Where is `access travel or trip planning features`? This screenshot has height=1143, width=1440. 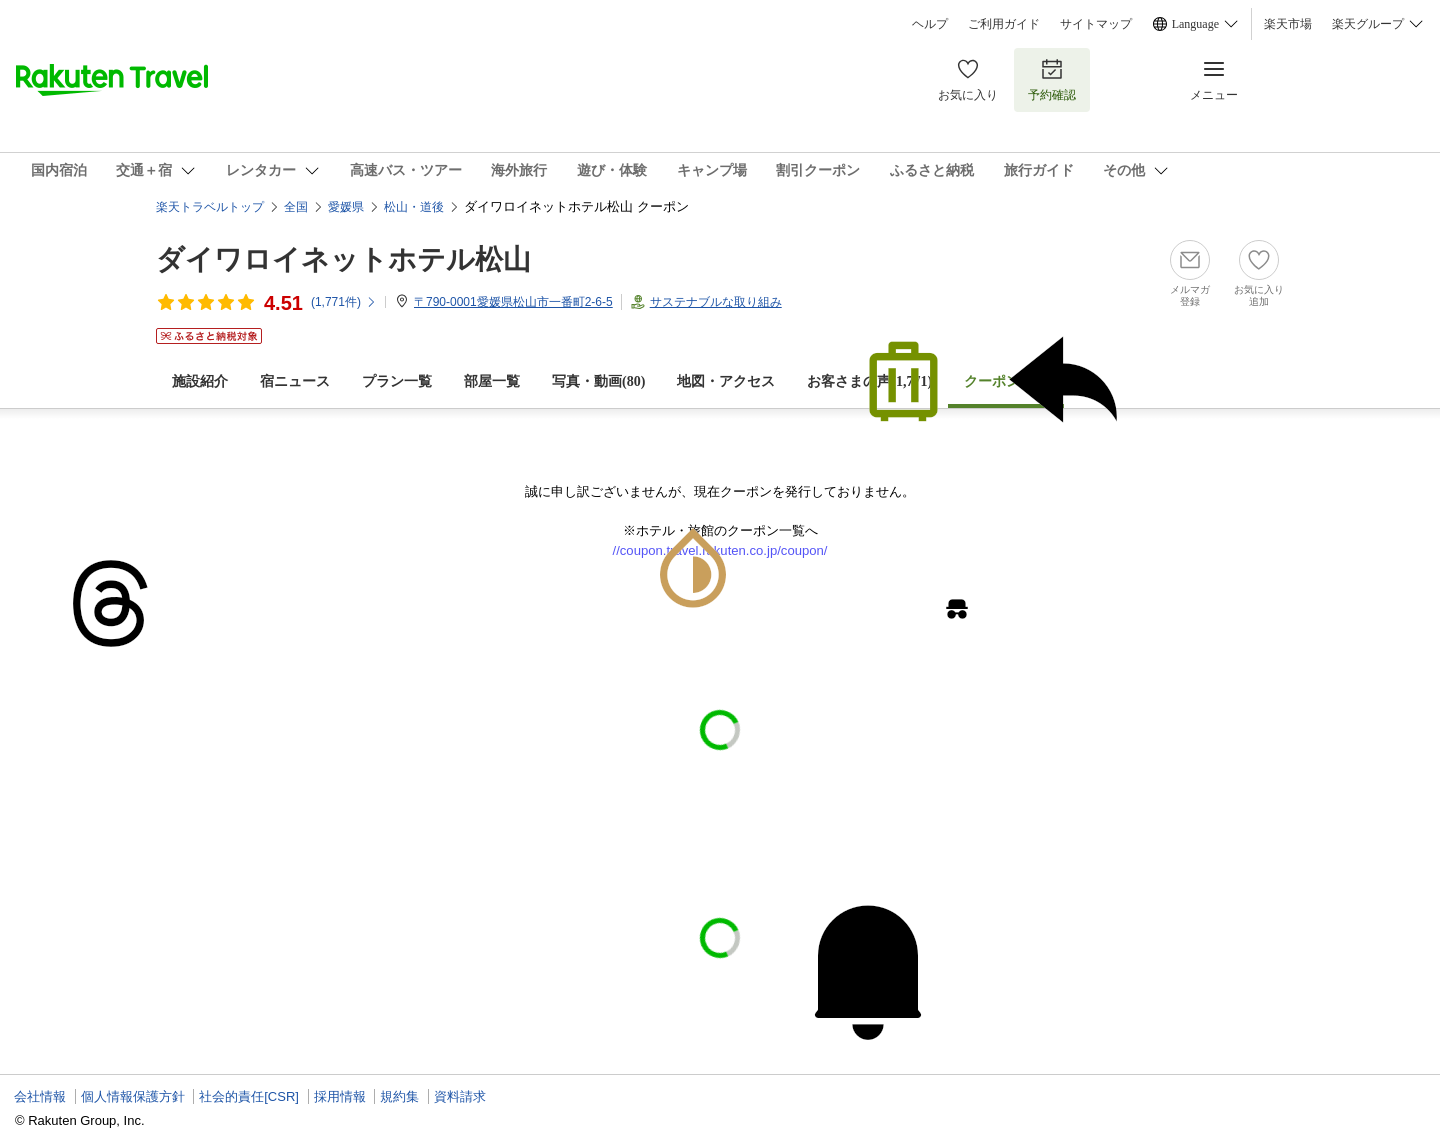 access travel or trip planning features is located at coordinates (903, 379).